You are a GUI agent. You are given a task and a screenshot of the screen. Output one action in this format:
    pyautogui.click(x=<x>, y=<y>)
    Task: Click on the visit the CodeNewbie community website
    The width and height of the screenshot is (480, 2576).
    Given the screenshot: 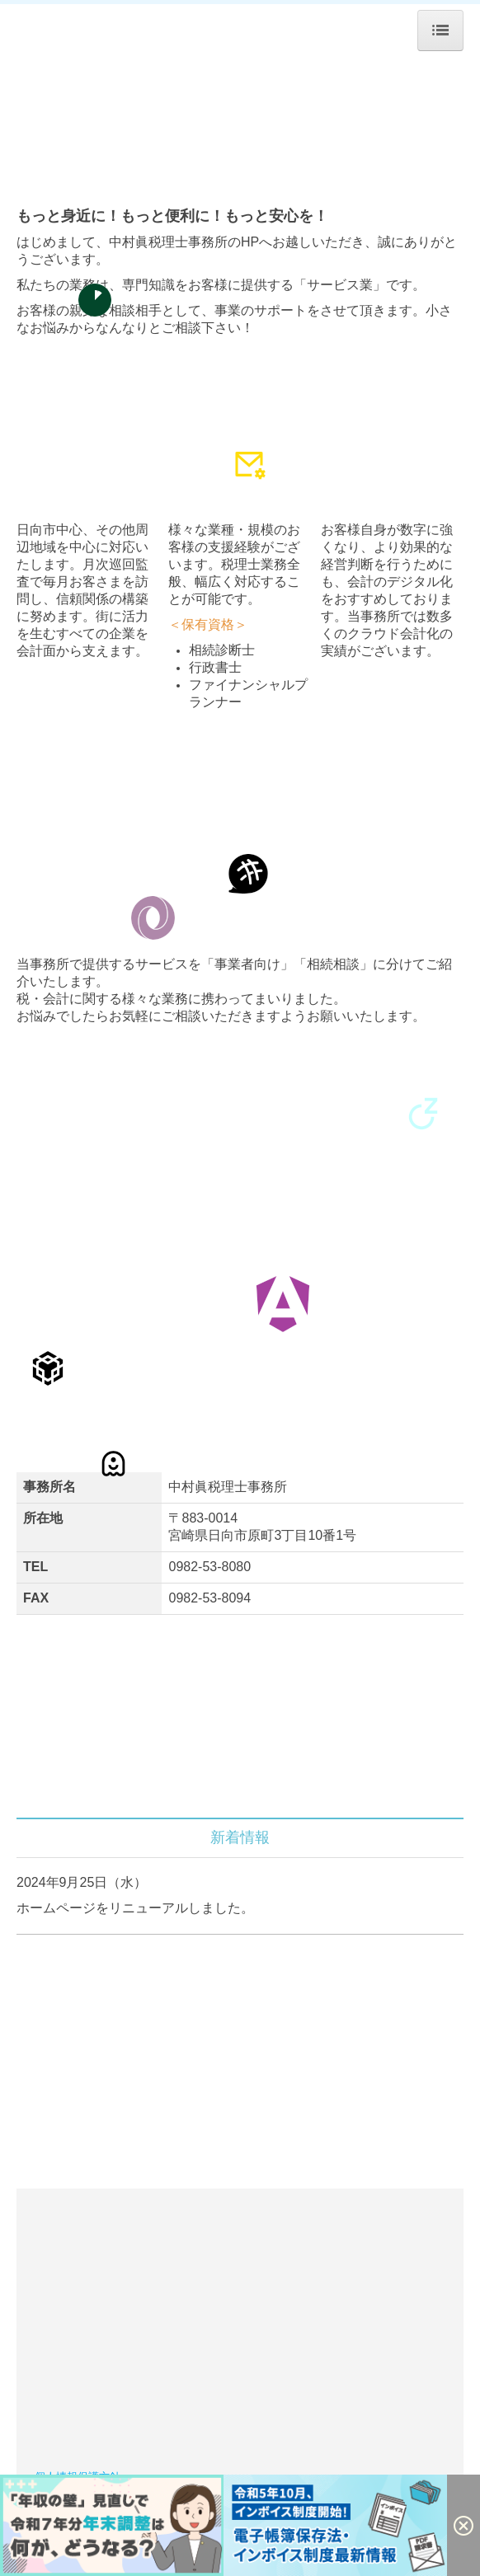 What is the action you would take?
    pyautogui.click(x=248, y=874)
    